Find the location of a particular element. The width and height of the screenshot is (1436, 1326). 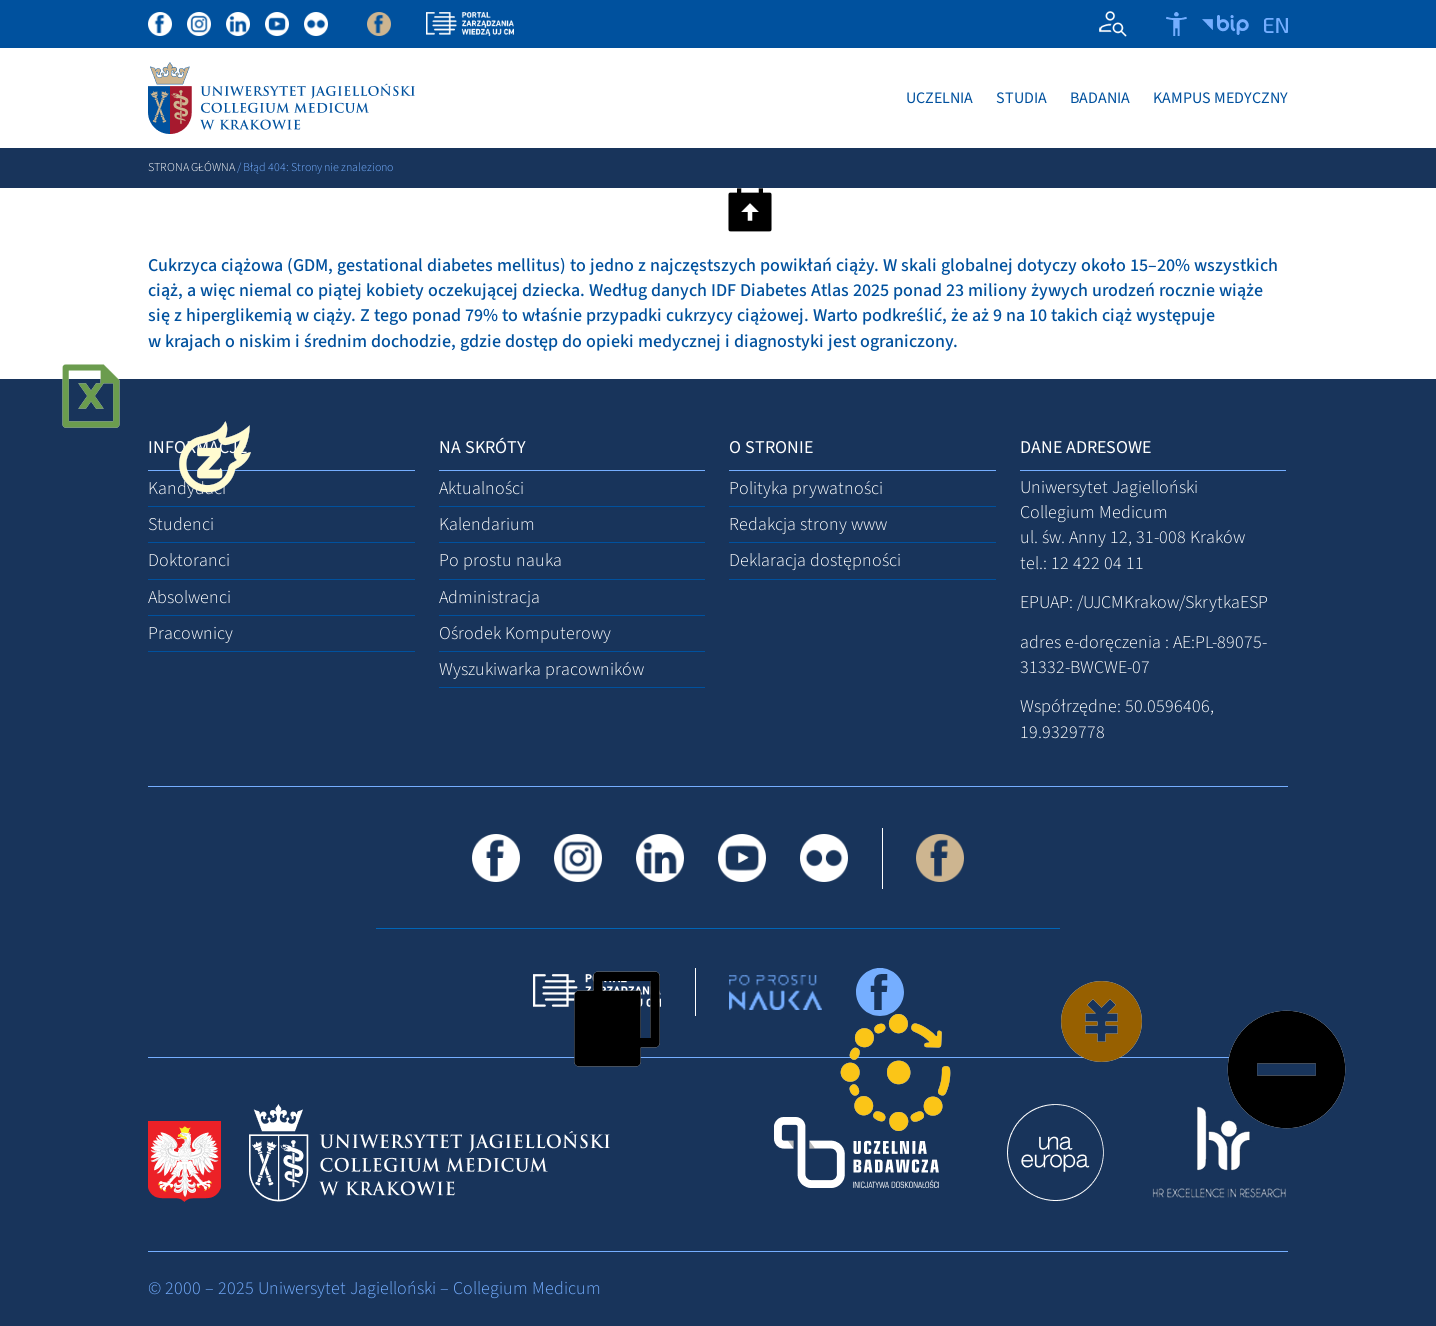

view balance in chinese yuan is located at coordinates (1101, 1021).